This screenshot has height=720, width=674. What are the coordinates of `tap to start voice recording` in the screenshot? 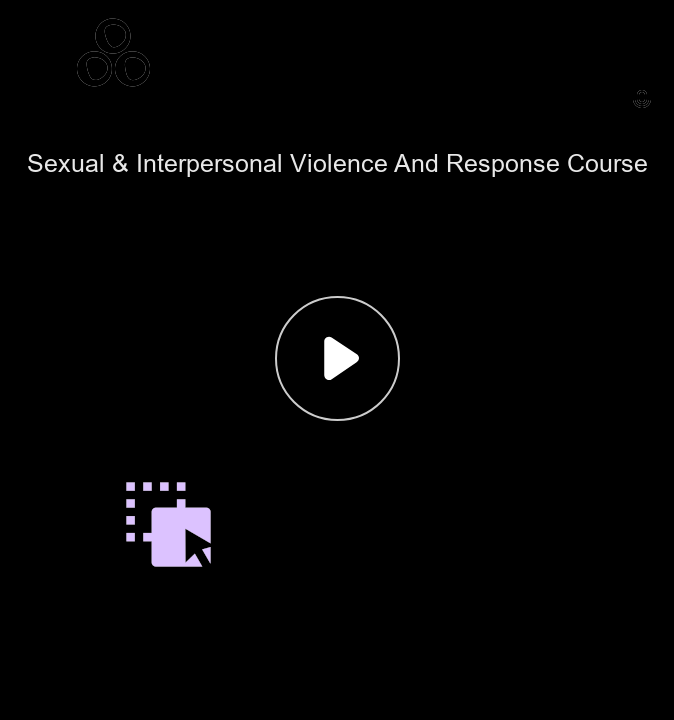 It's located at (642, 101).